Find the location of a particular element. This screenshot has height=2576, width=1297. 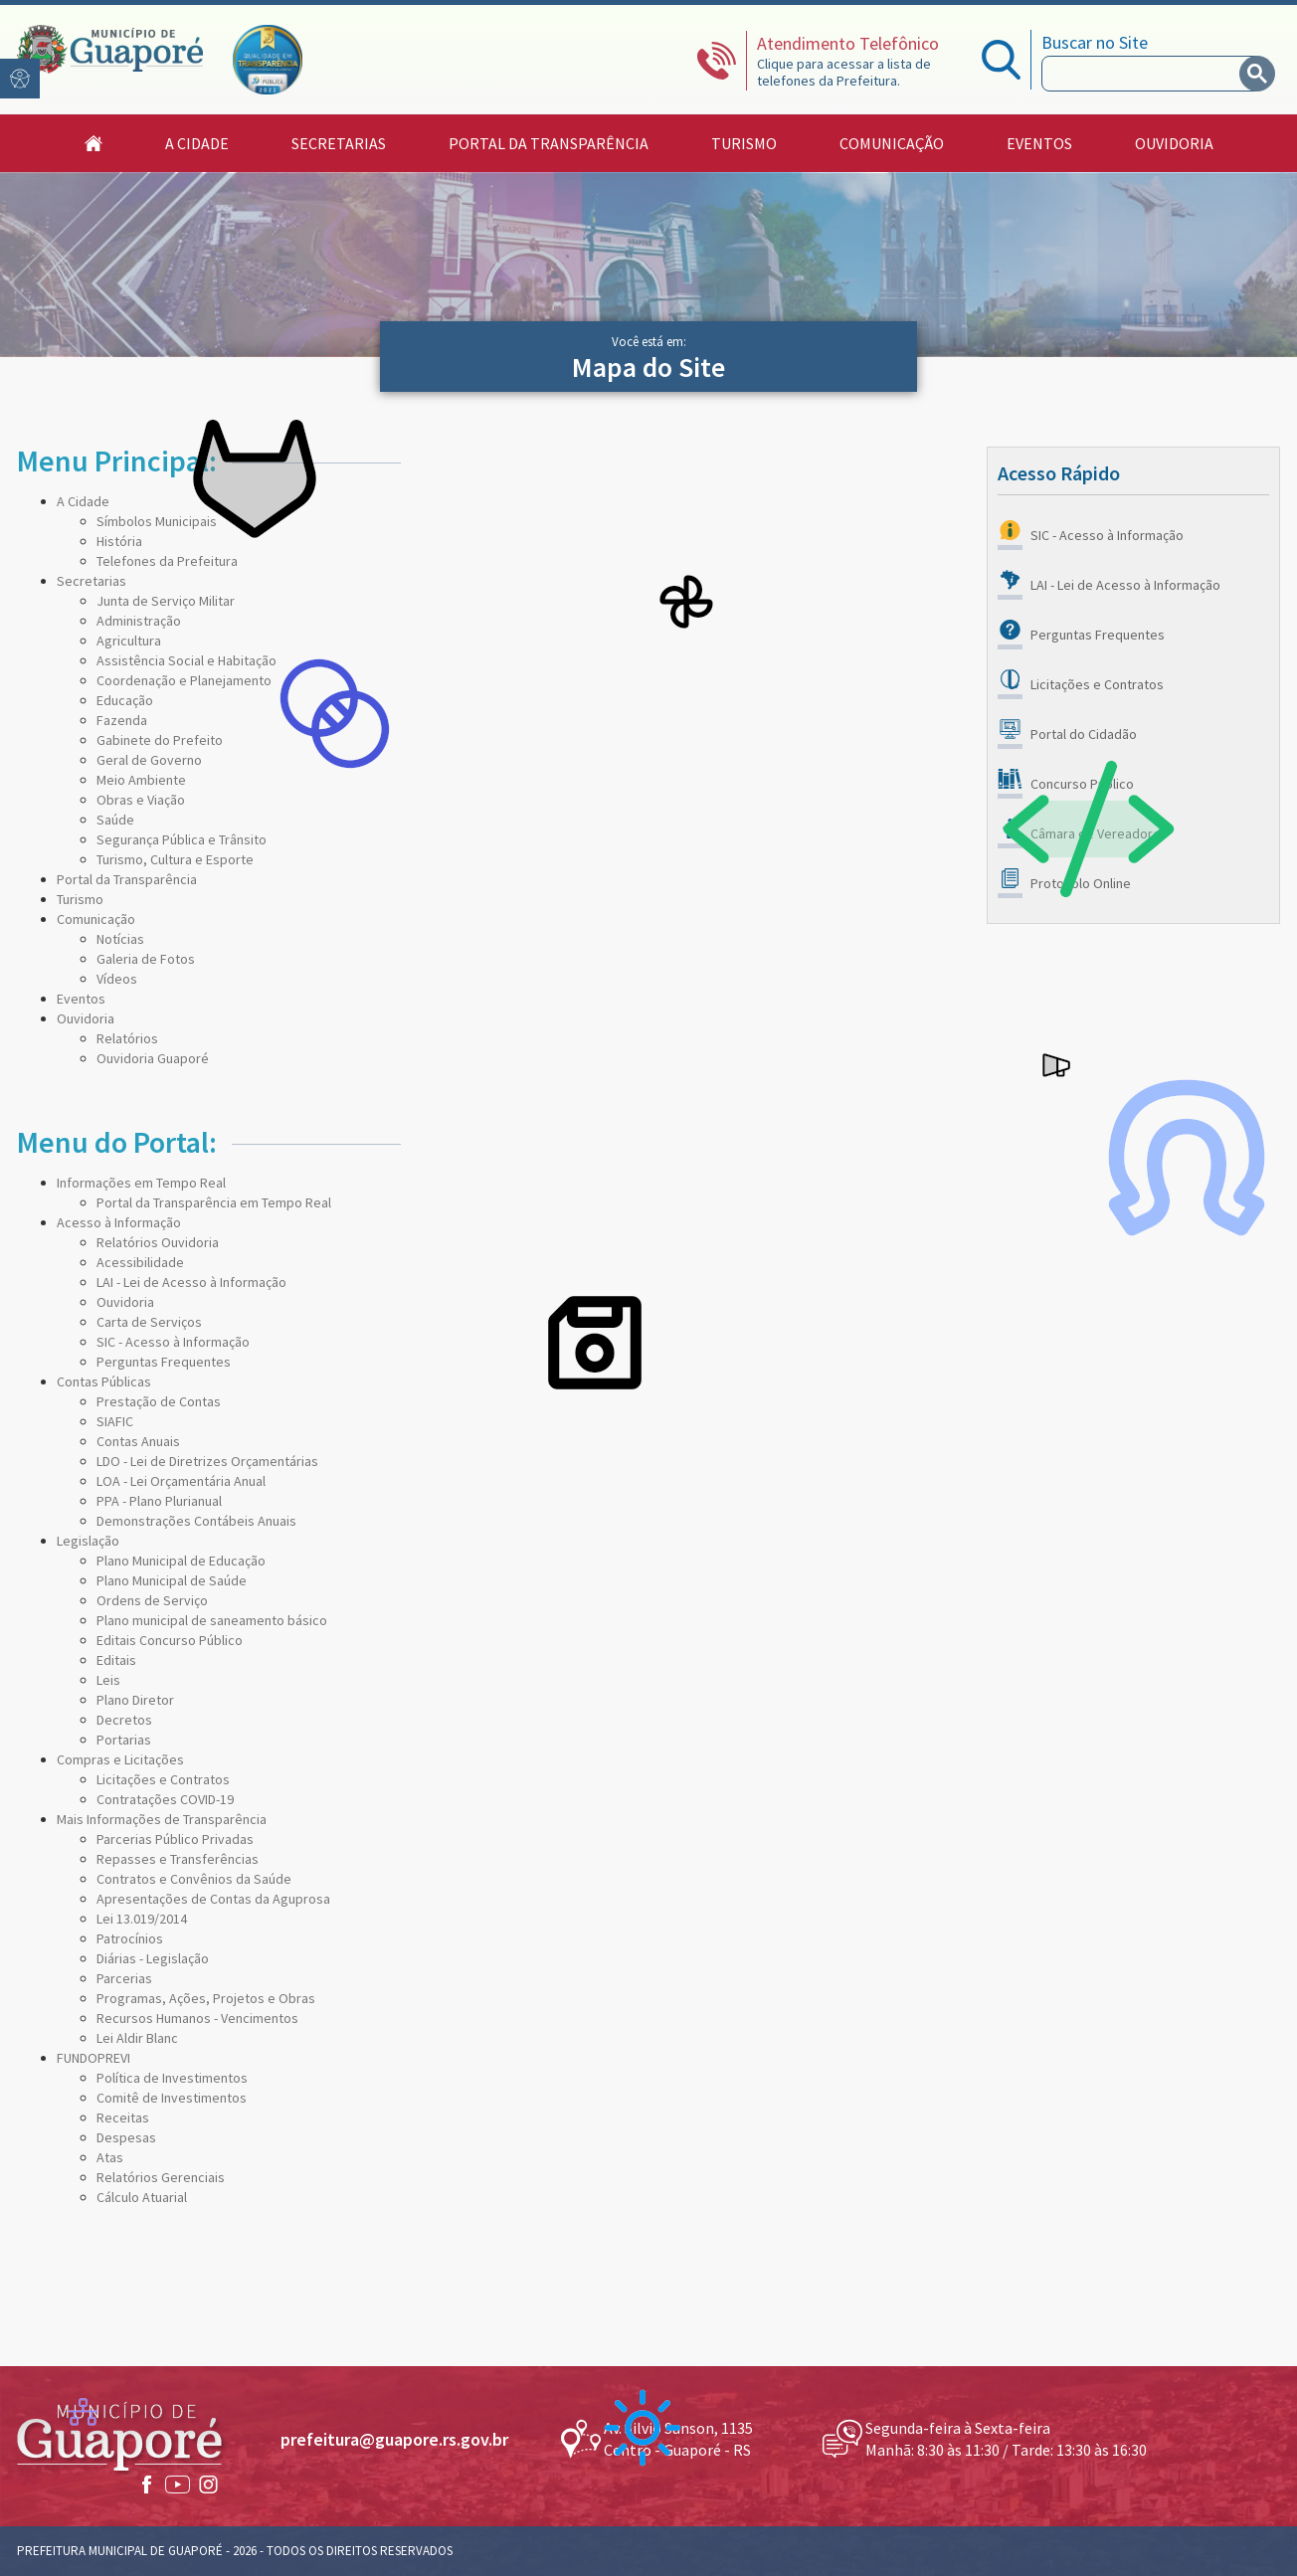

switch to light mode is located at coordinates (643, 2428).